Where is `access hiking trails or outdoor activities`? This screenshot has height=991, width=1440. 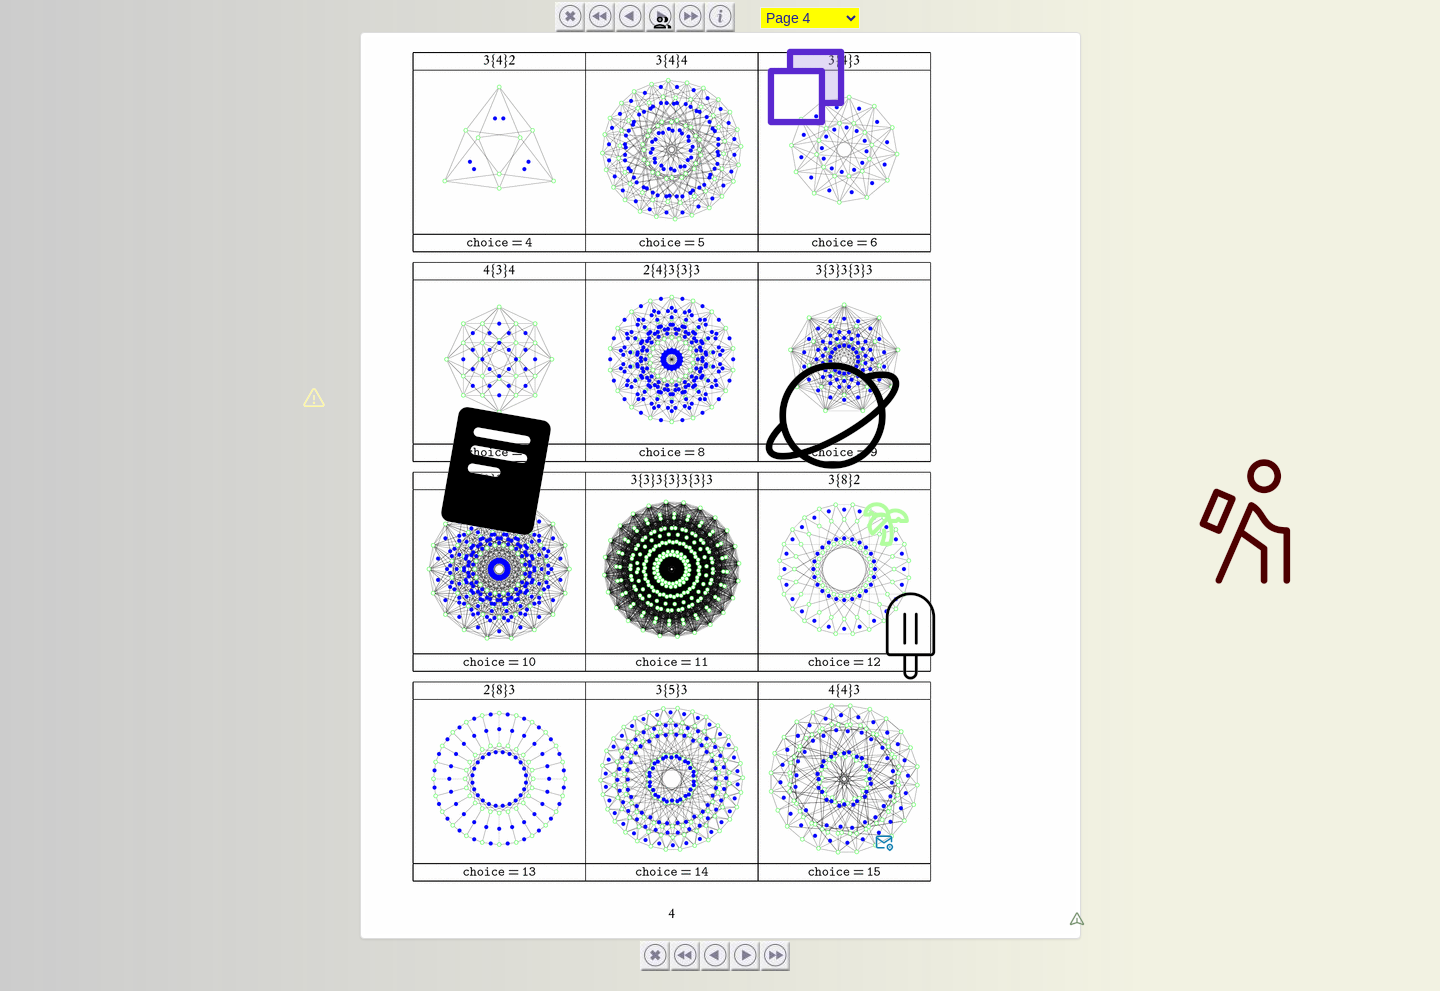
access hiking trails or outdoor activities is located at coordinates (1250, 521).